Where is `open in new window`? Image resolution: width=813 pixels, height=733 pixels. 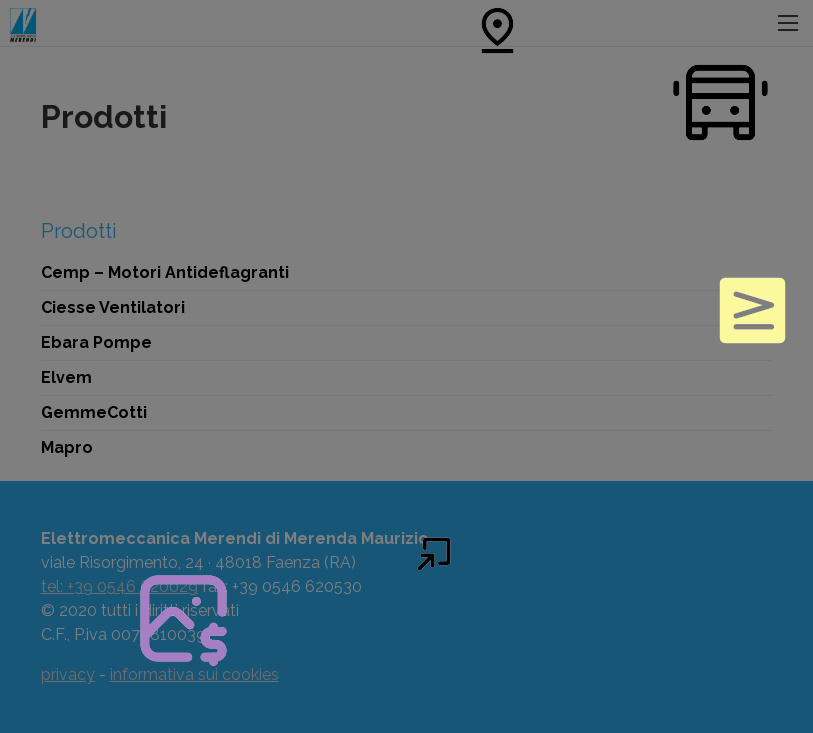 open in new window is located at coordinates (434, 554).